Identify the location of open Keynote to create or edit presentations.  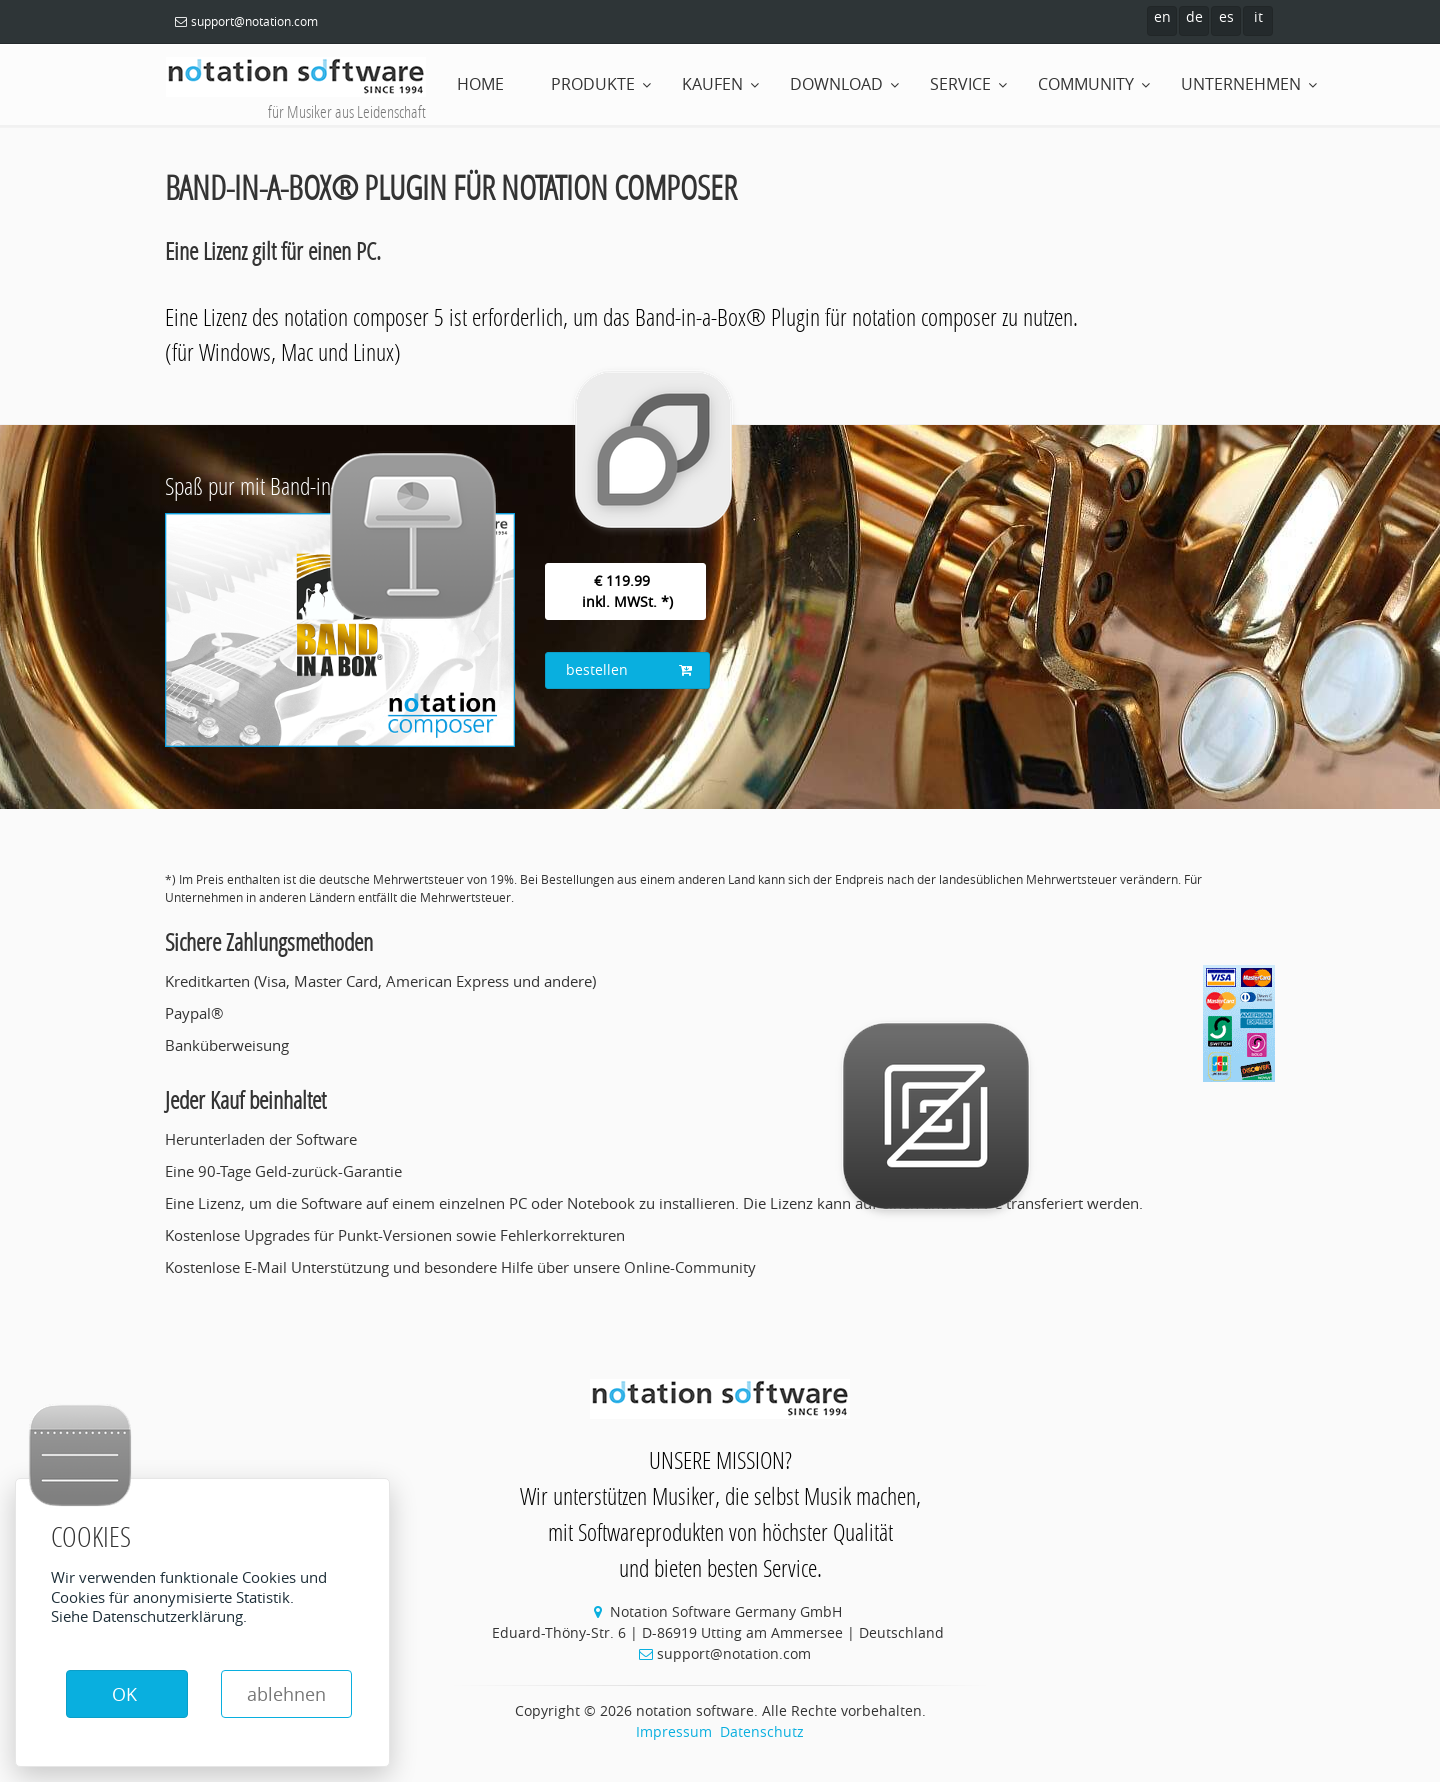
(413, 536).